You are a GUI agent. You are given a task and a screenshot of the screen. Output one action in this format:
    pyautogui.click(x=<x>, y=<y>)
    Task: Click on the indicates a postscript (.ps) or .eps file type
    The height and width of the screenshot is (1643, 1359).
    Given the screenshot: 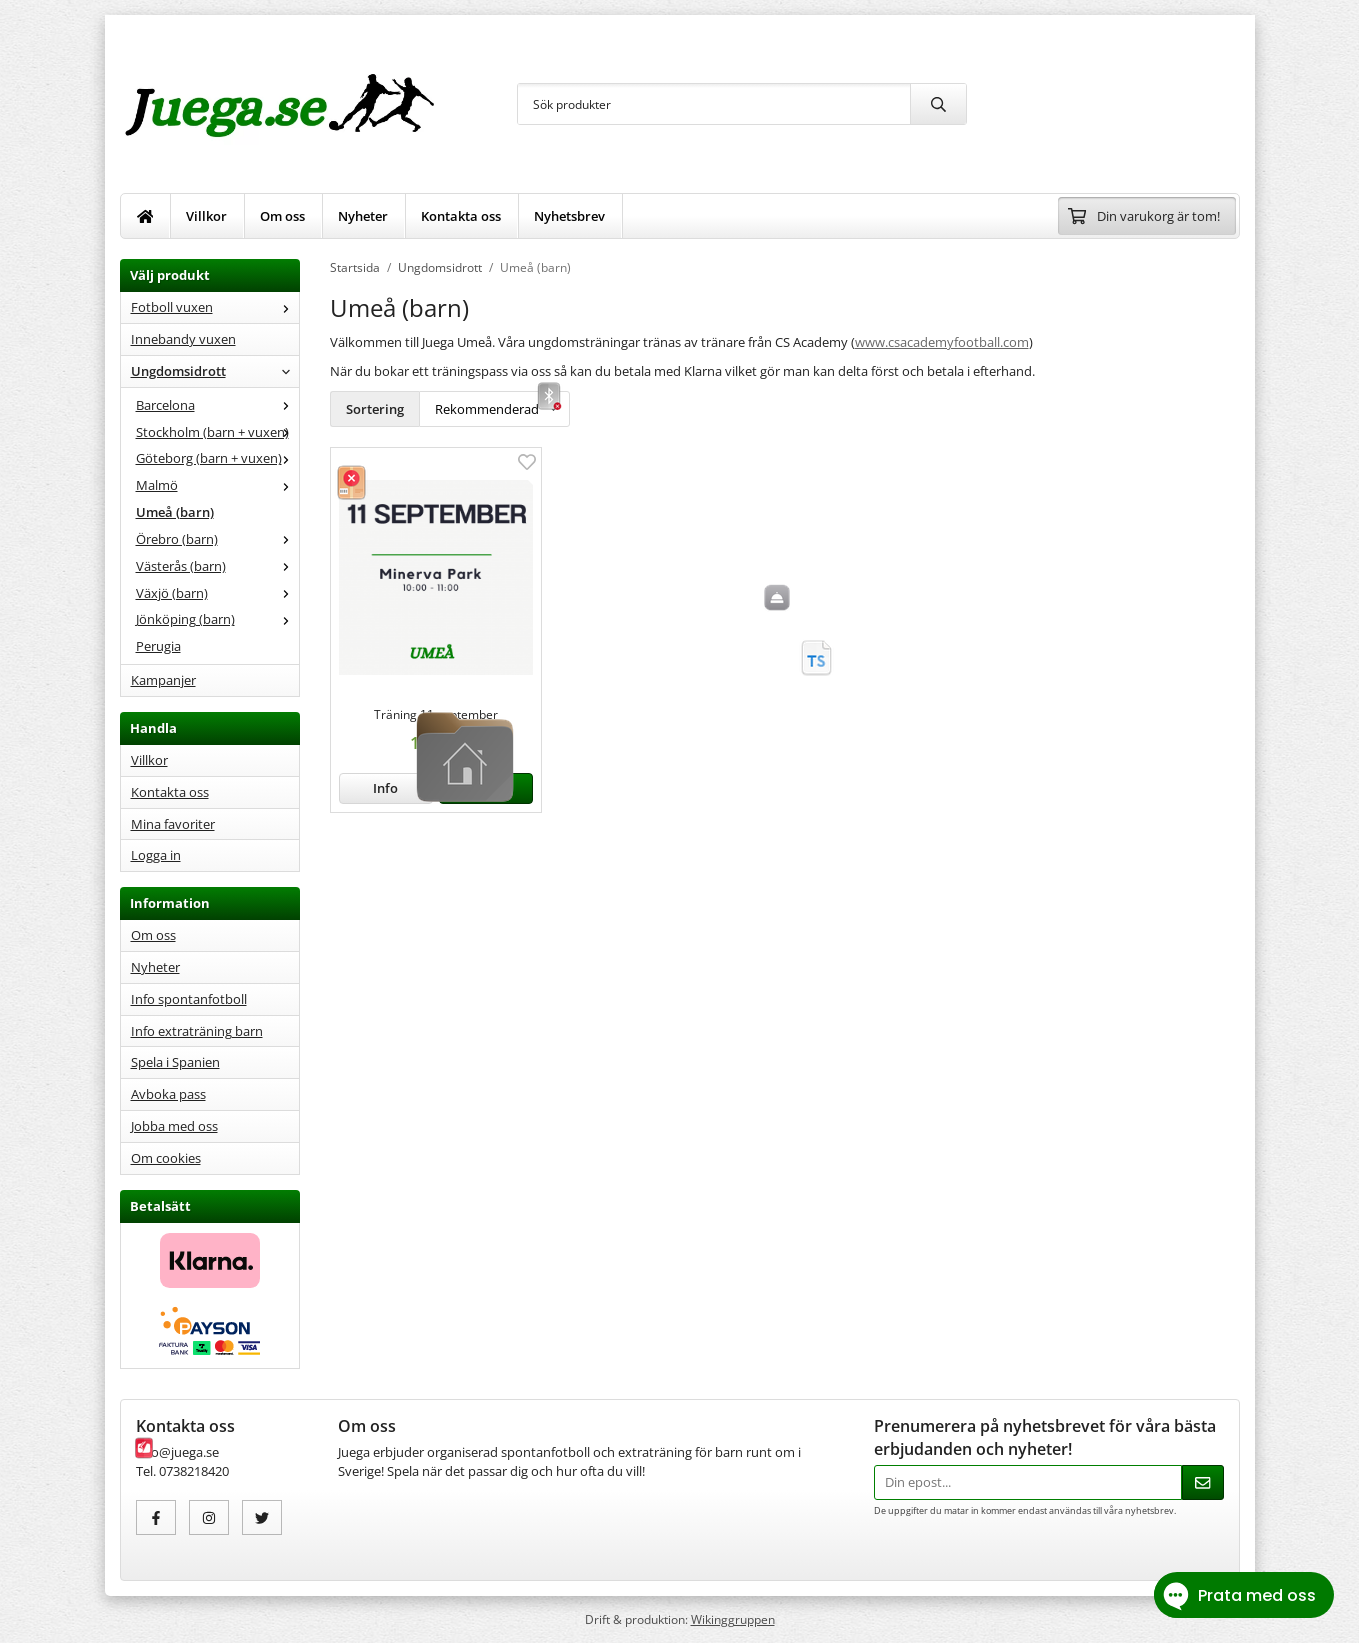 What is the action you would take?
    pyautogui.click(x=144, y=1448)
    